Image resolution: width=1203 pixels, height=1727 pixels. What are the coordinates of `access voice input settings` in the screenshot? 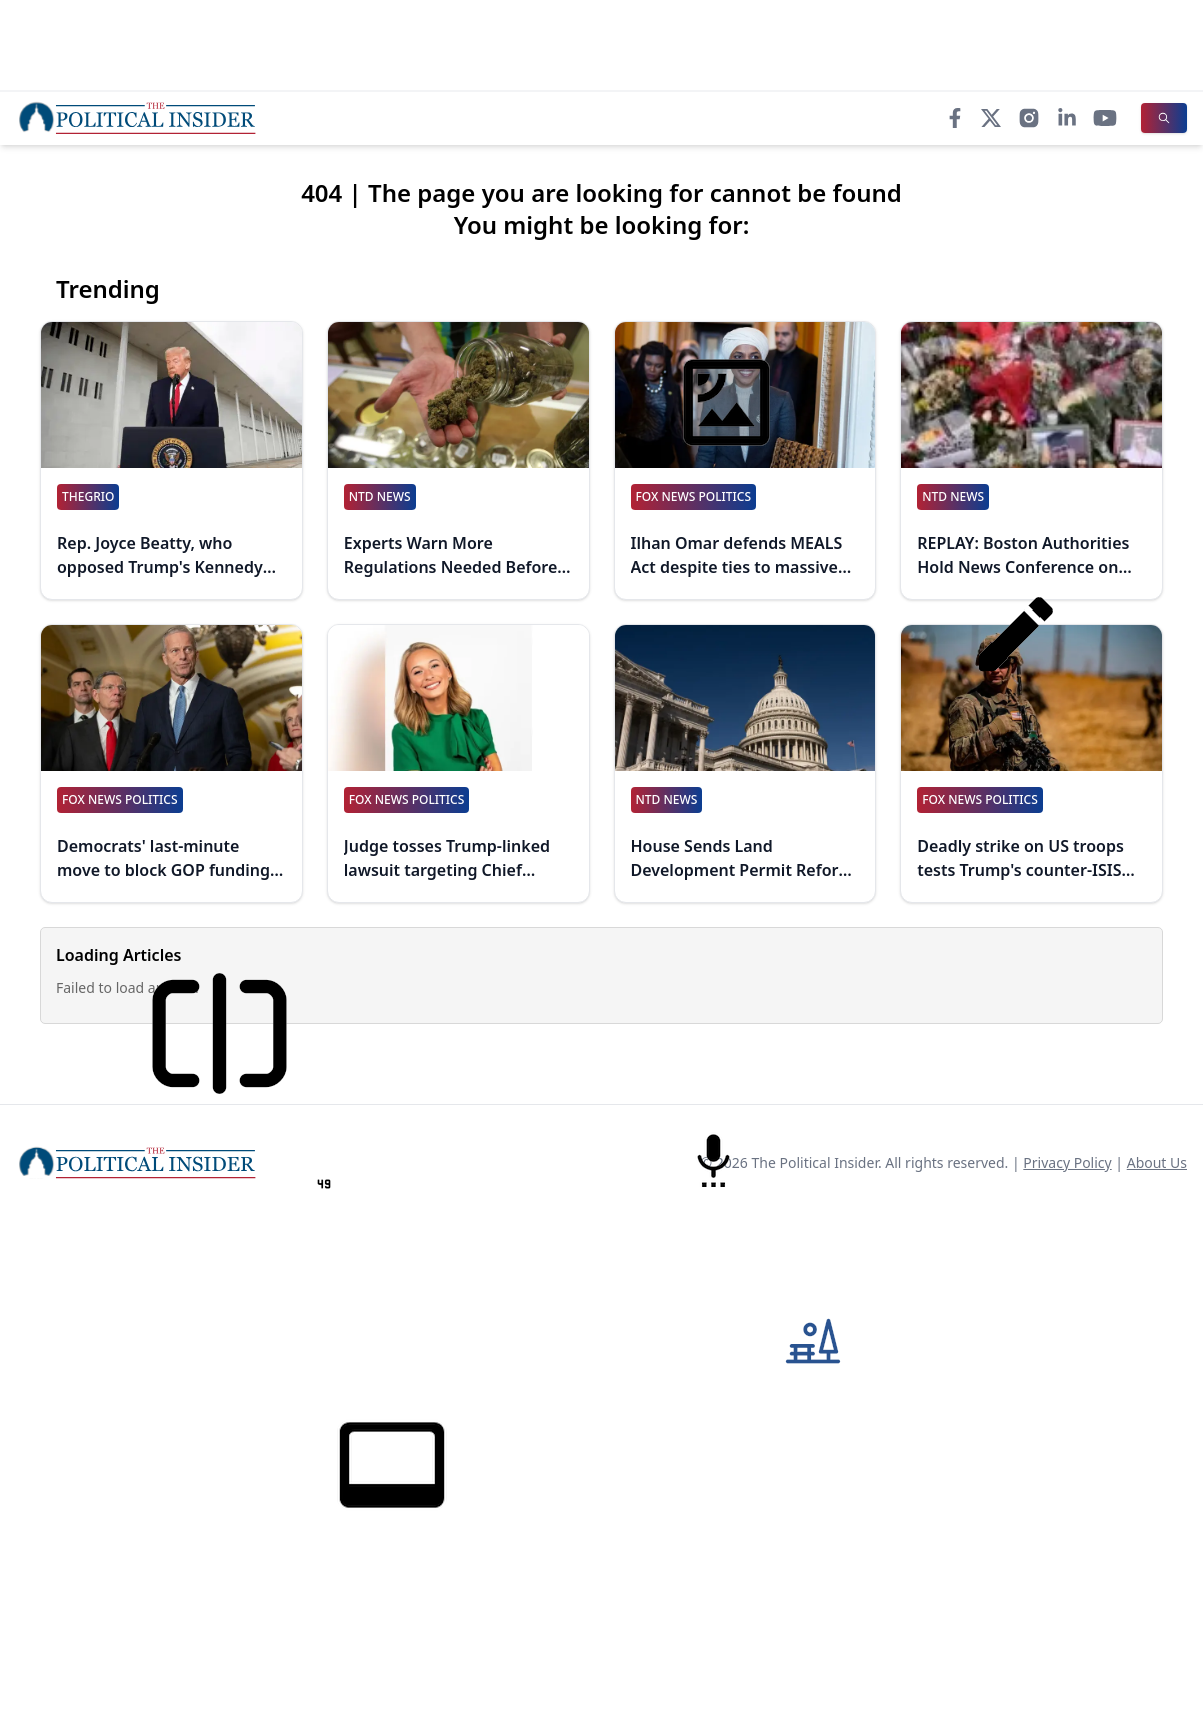 It's located at (713, 1159).